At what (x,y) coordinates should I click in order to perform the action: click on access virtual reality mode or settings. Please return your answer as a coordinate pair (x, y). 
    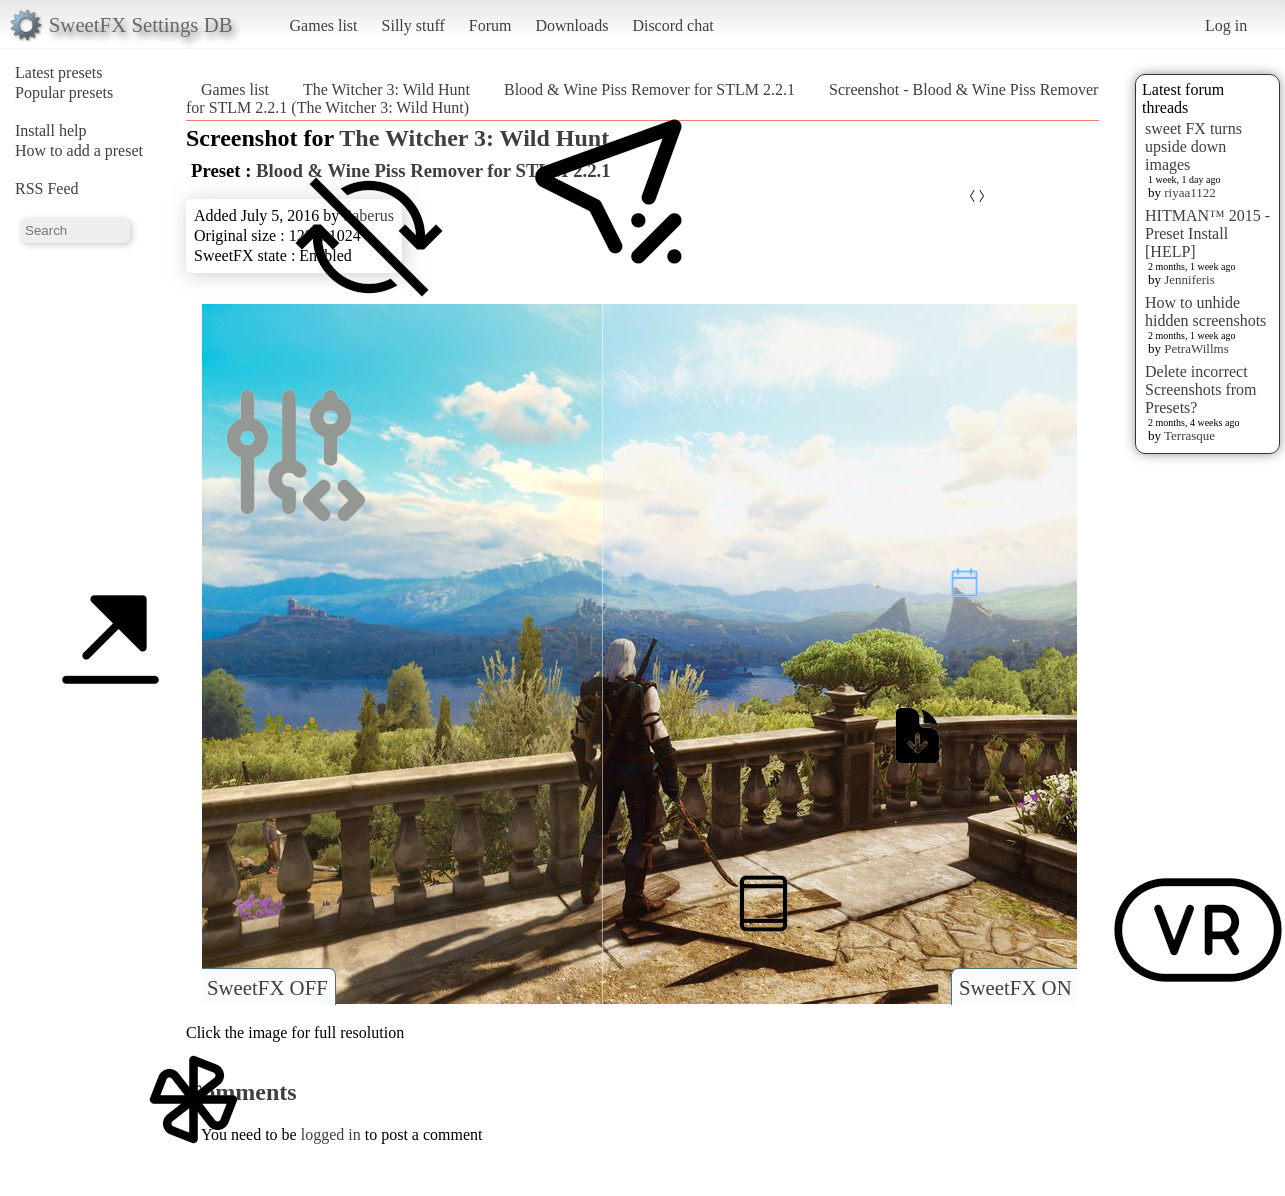
    Looking at the image, I should click on (1198, 930).